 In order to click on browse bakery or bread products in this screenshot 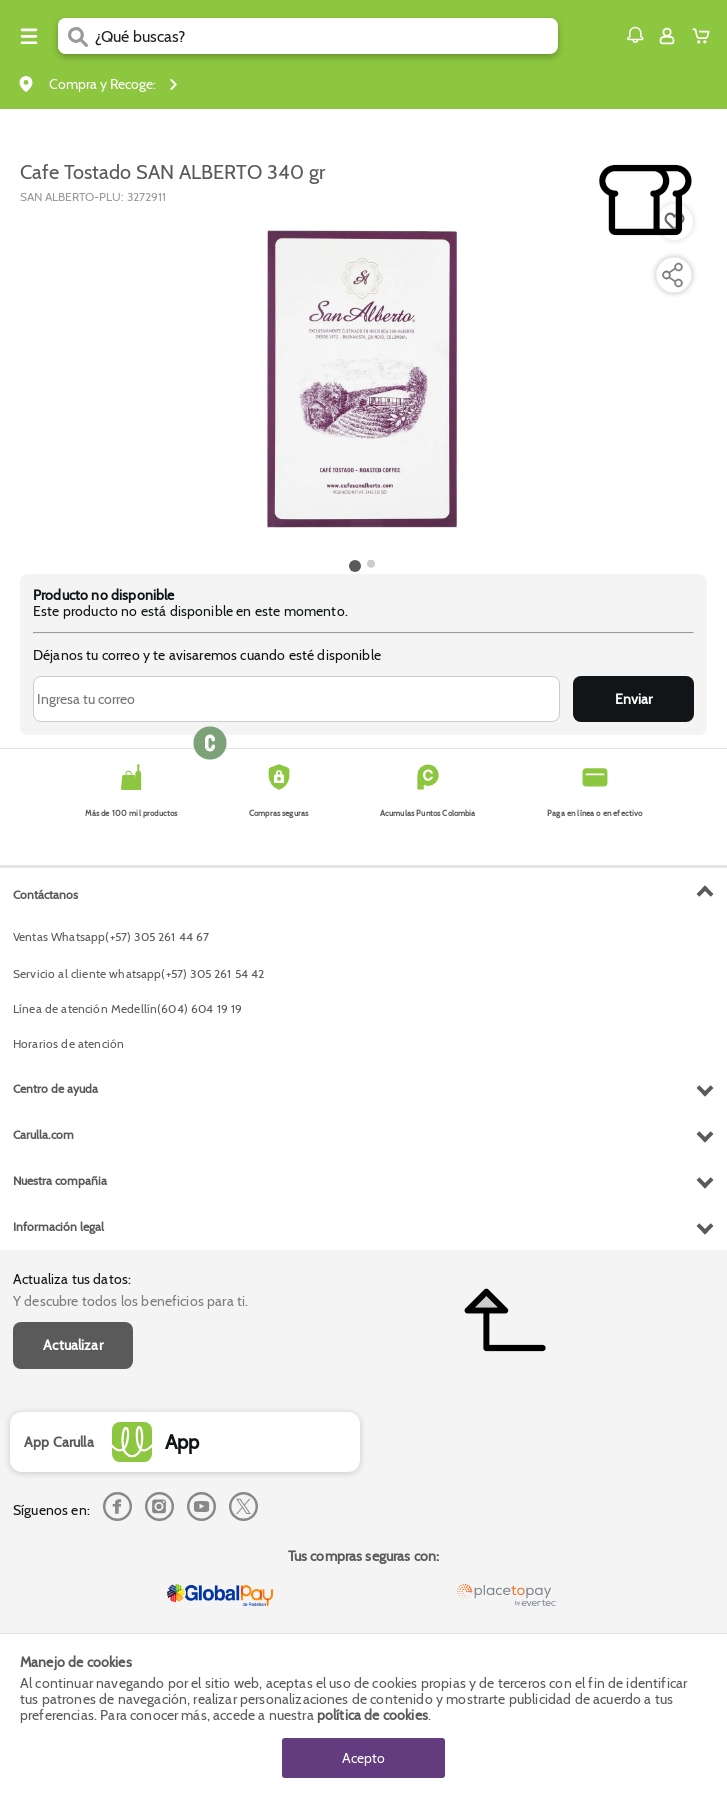, I will do `click(647, 200)`.